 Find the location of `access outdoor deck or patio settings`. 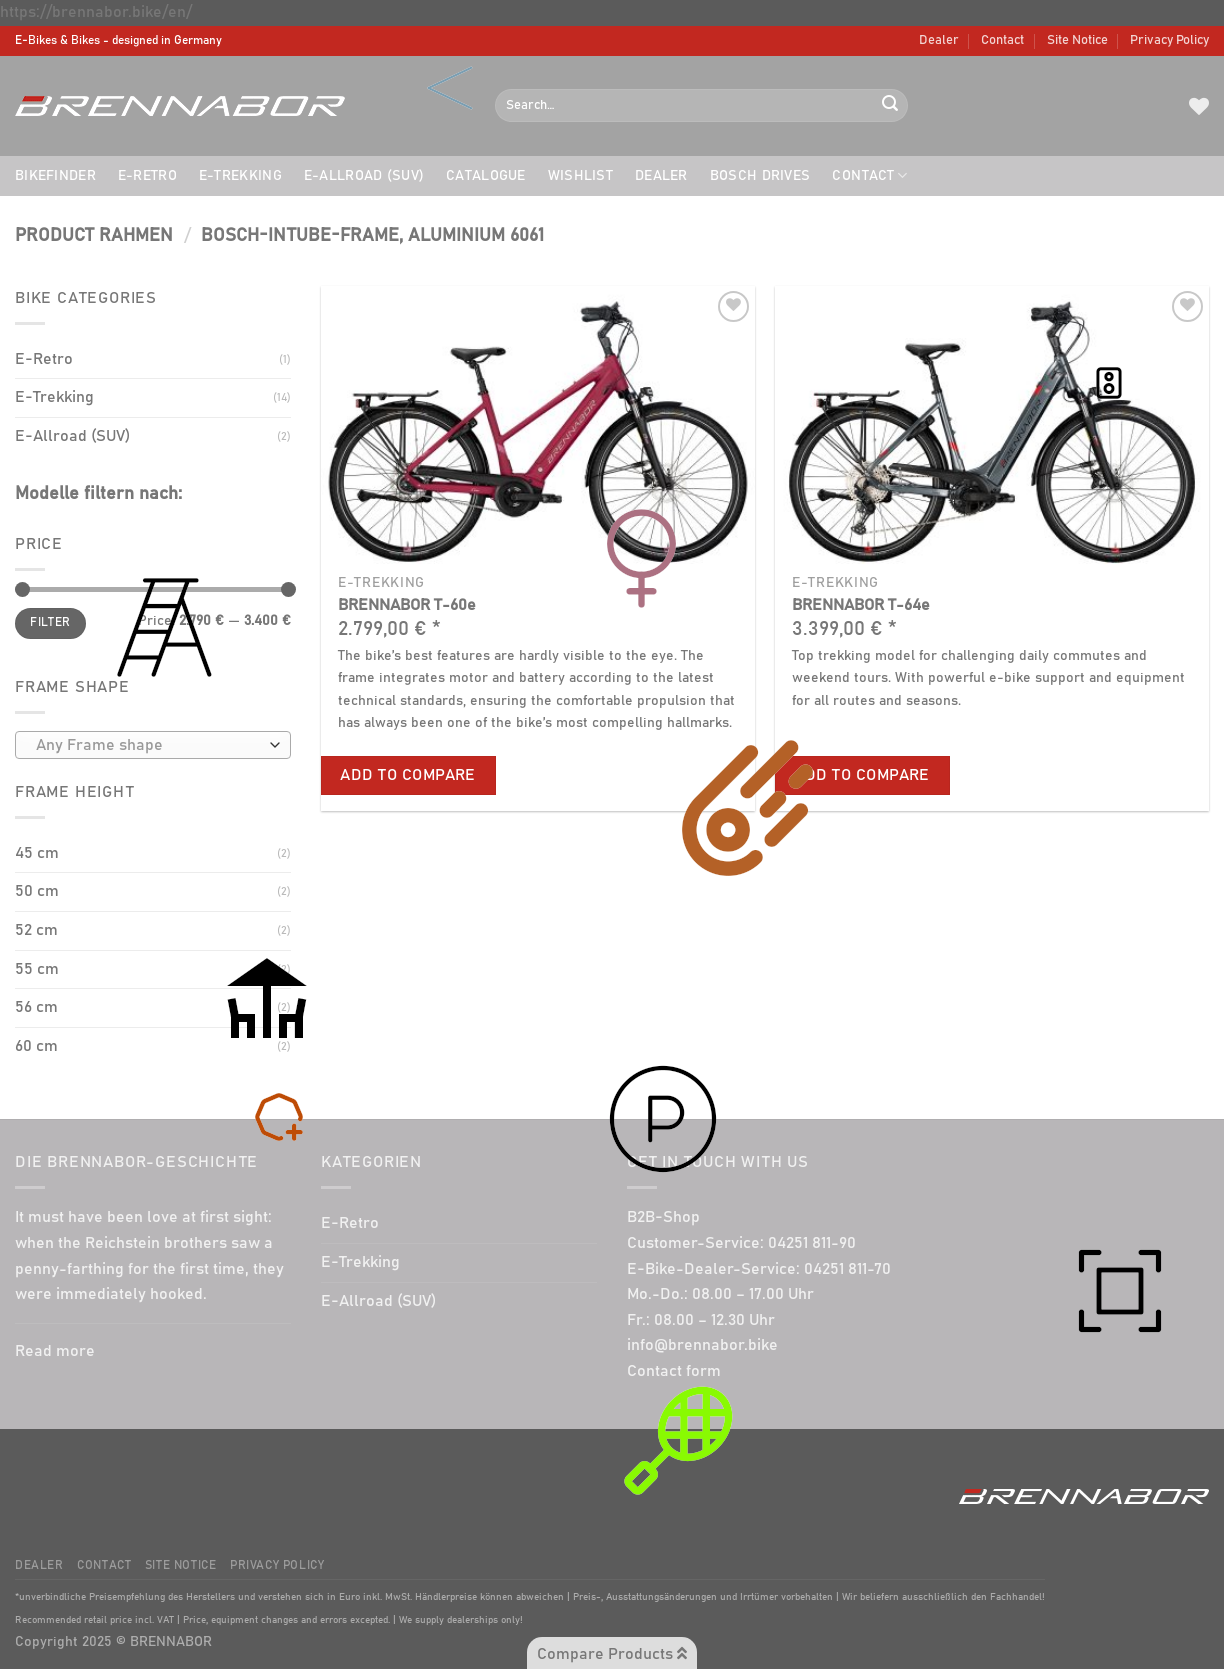

access outdoor deck or patio settings is located at coordinates (267, 998).